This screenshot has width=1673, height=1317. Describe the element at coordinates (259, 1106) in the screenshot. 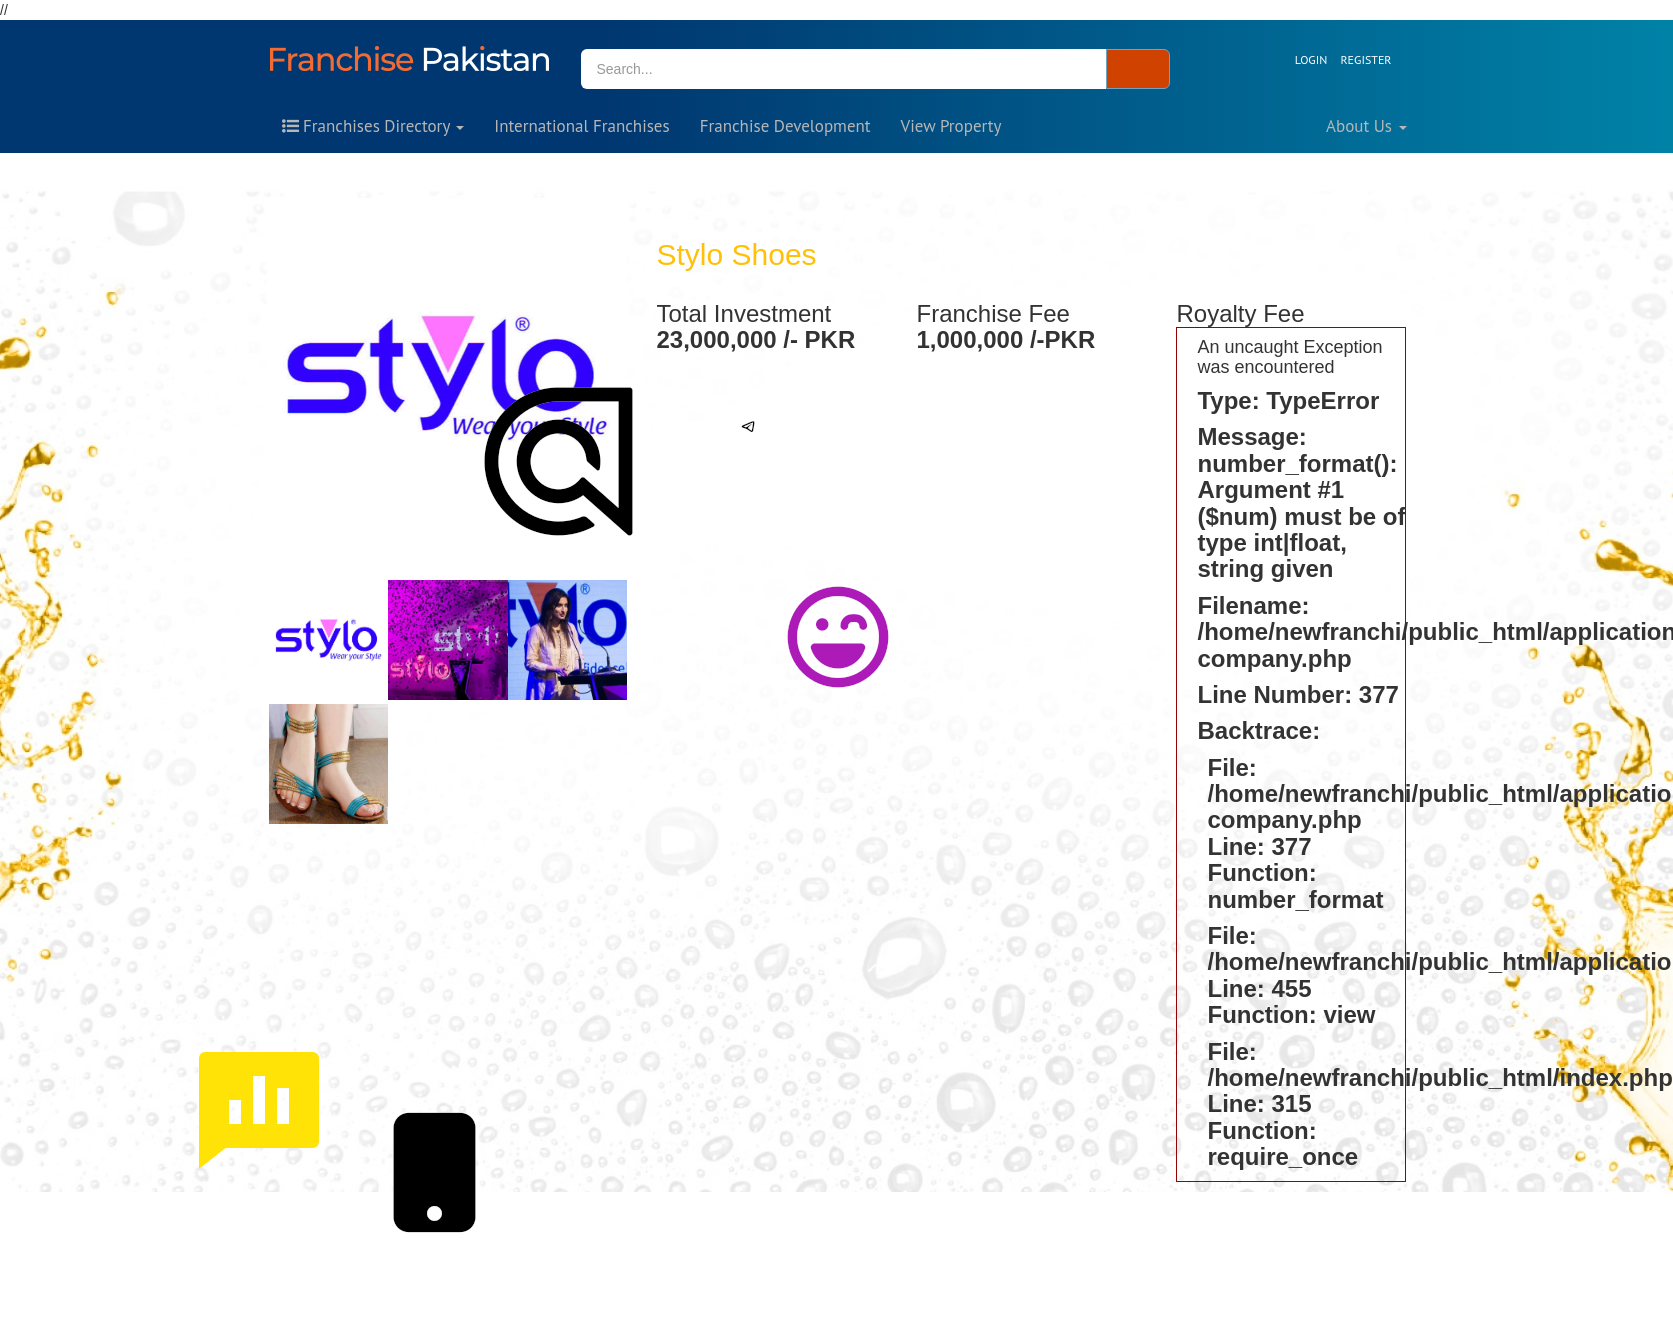

I see `view poll results in a conversation` at that location.